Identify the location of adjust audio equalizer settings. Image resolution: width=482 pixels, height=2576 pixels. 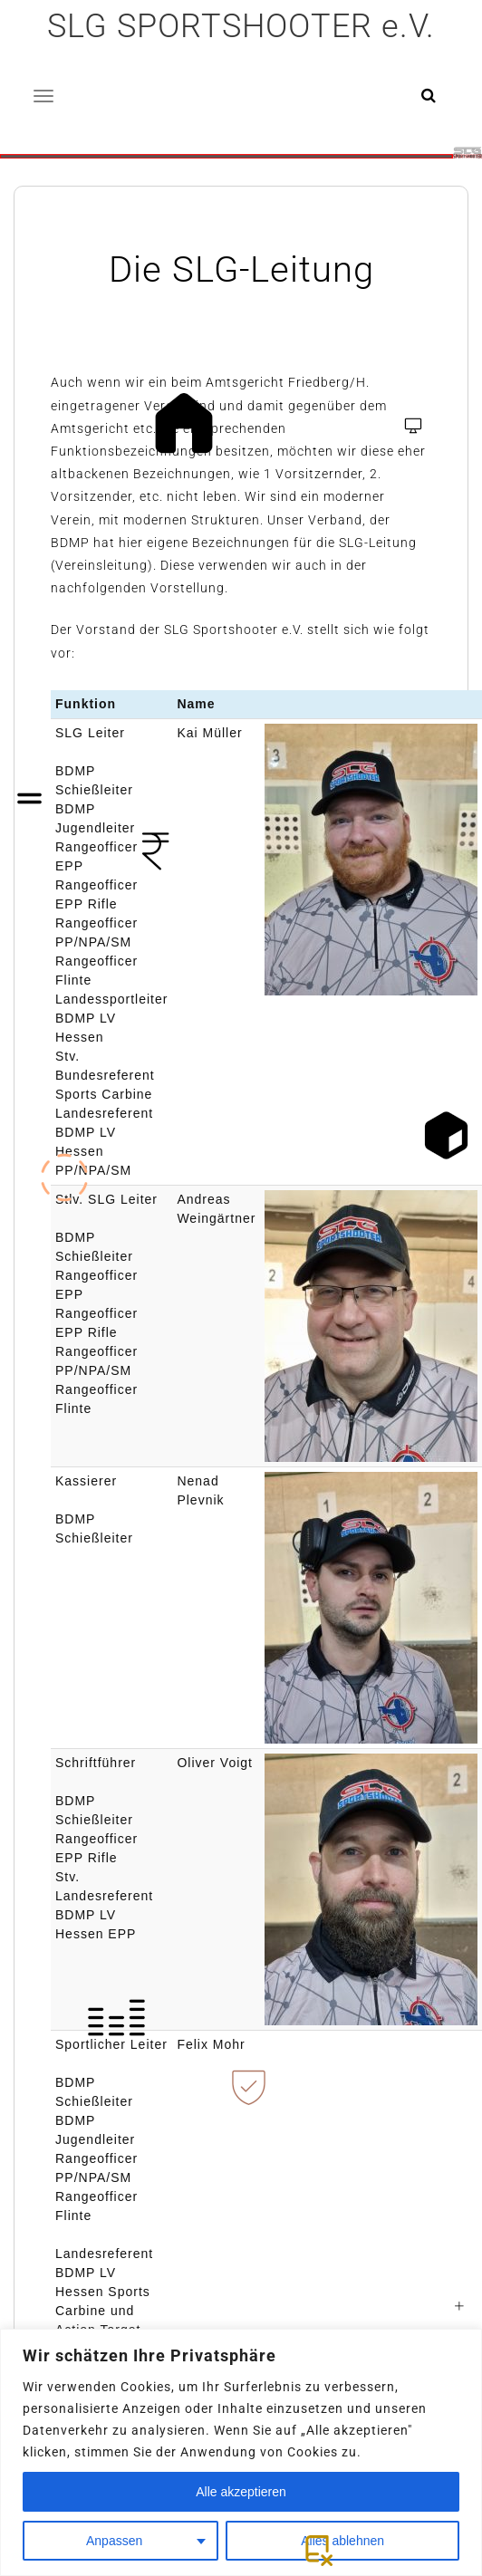
(116, 2017).